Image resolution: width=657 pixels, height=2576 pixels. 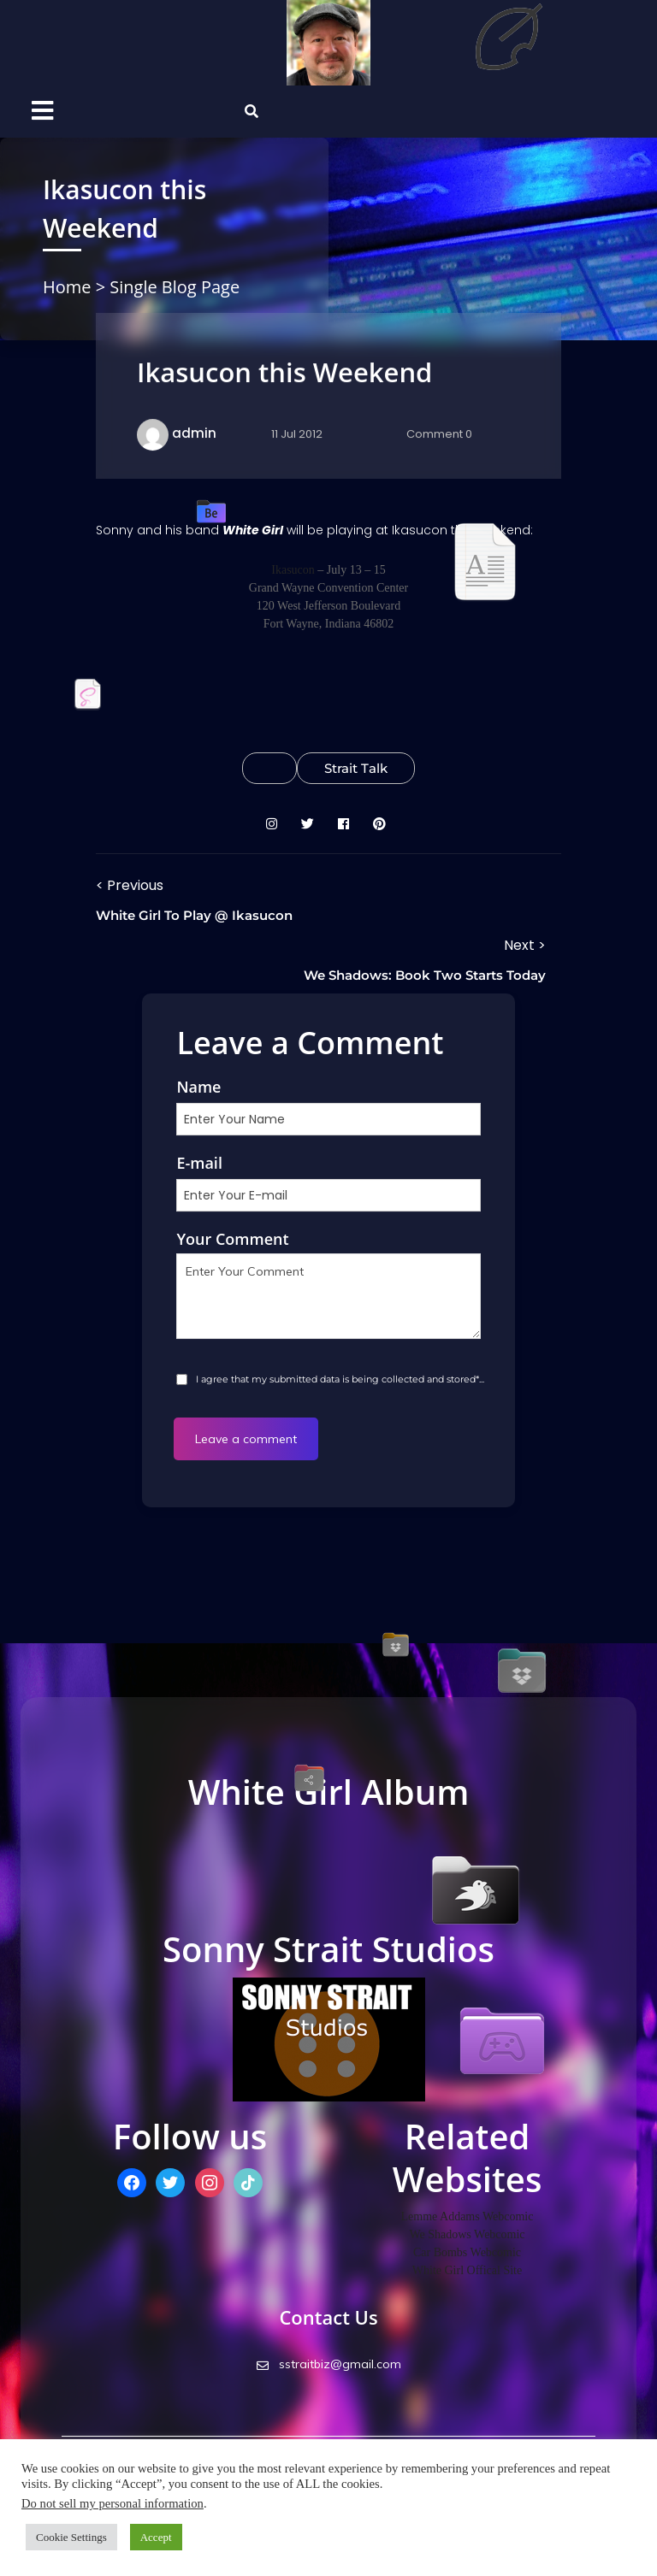 What do you see at coordinates (485, 562) in the screenshot?
I see `open a rich text format document` at bounding box center [485, 562].